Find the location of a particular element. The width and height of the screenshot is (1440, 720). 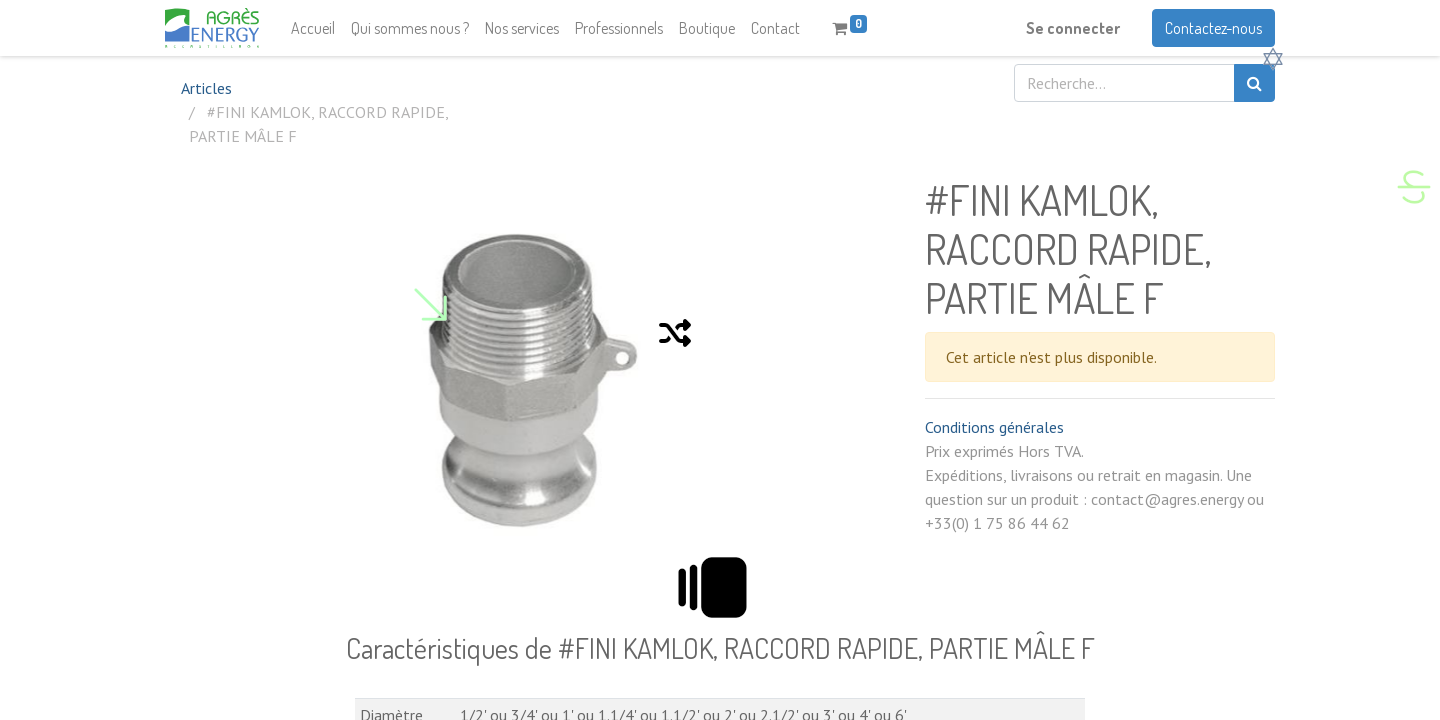

apply strikethrough formatting to selected text is located at coordinates (1414, 187).